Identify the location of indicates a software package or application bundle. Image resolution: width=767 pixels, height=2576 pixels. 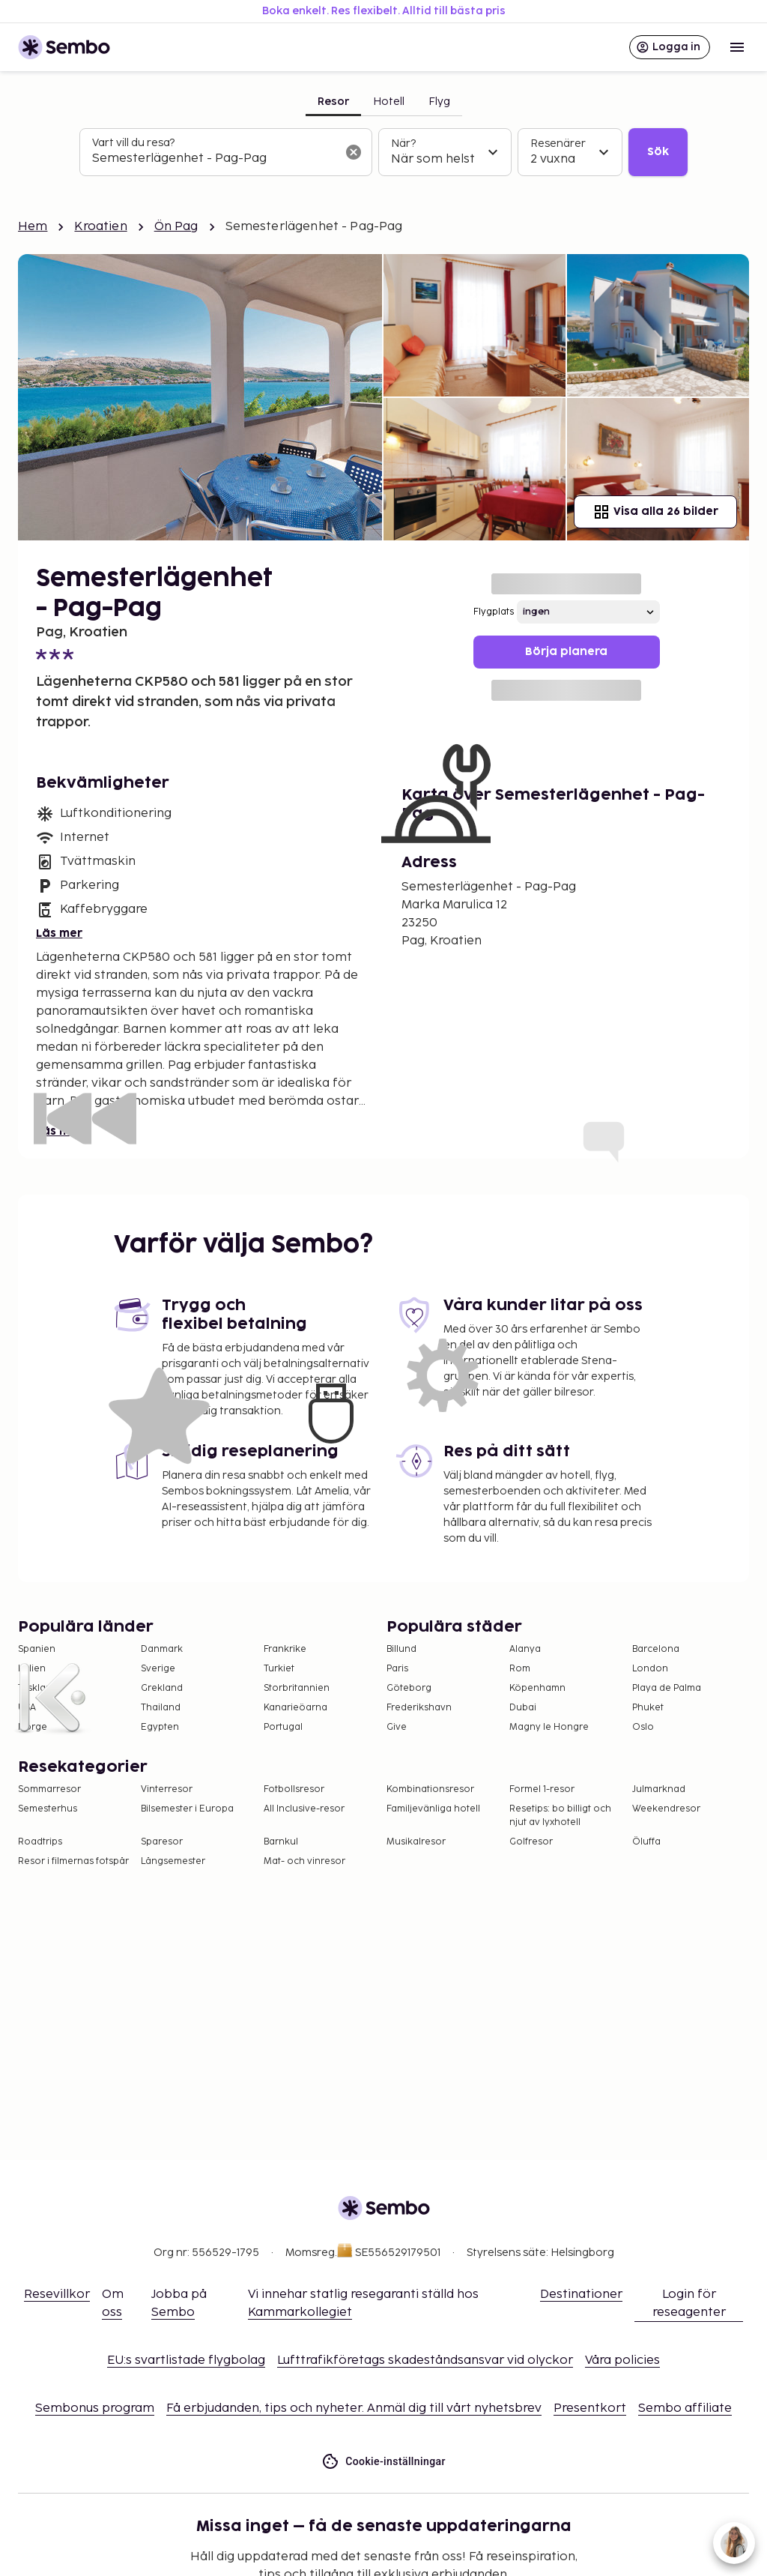
(345, 2249).